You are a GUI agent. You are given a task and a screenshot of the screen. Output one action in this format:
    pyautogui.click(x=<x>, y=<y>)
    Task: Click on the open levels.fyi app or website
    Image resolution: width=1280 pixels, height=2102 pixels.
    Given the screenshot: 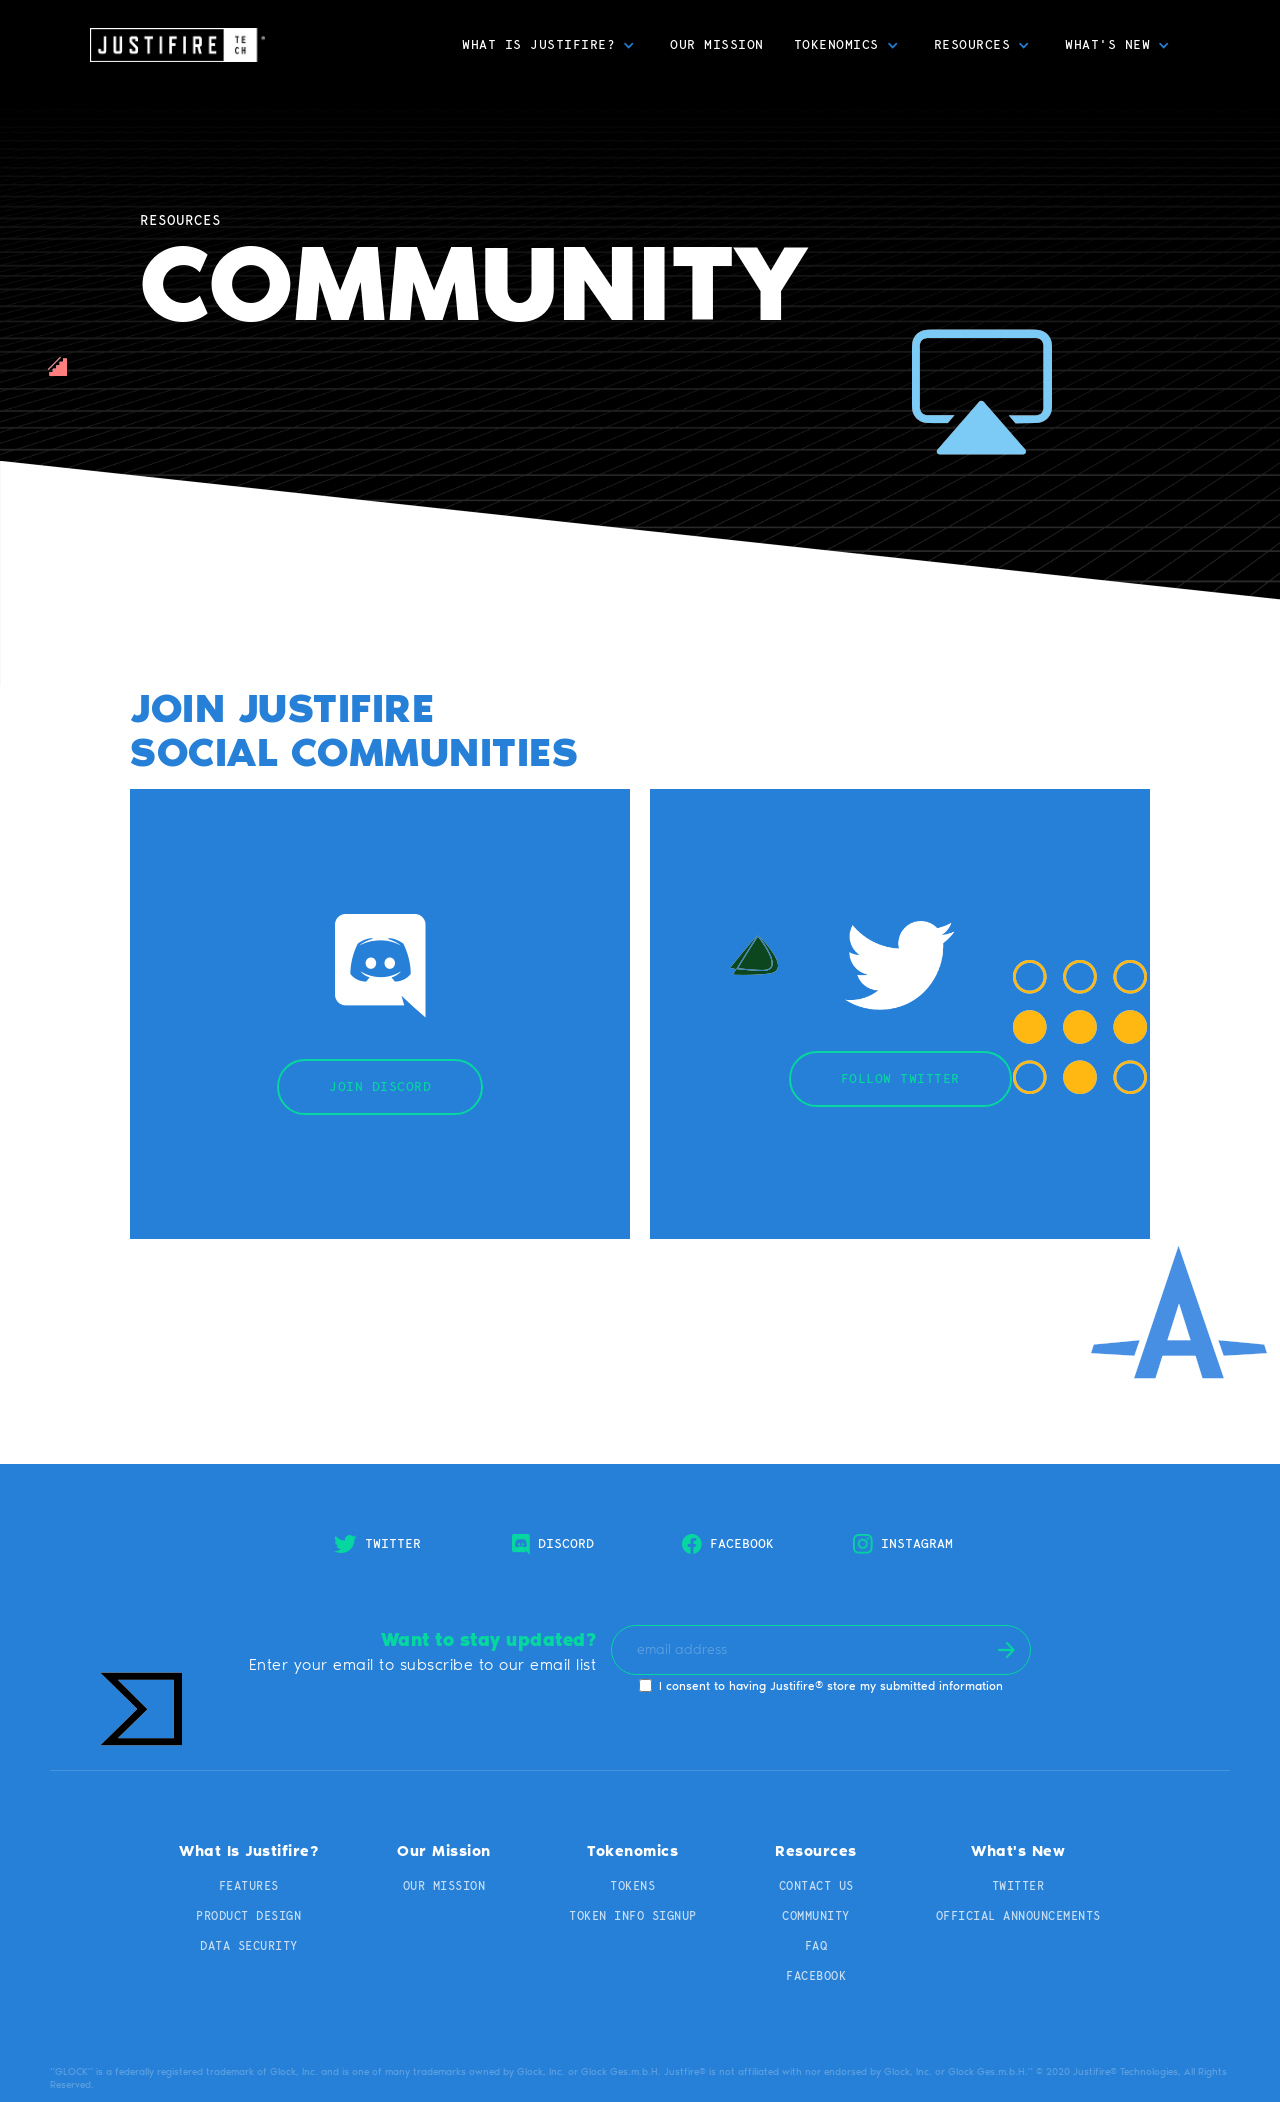 What is the action you would take?
    pyautogui.click(x=57, y=366)
    